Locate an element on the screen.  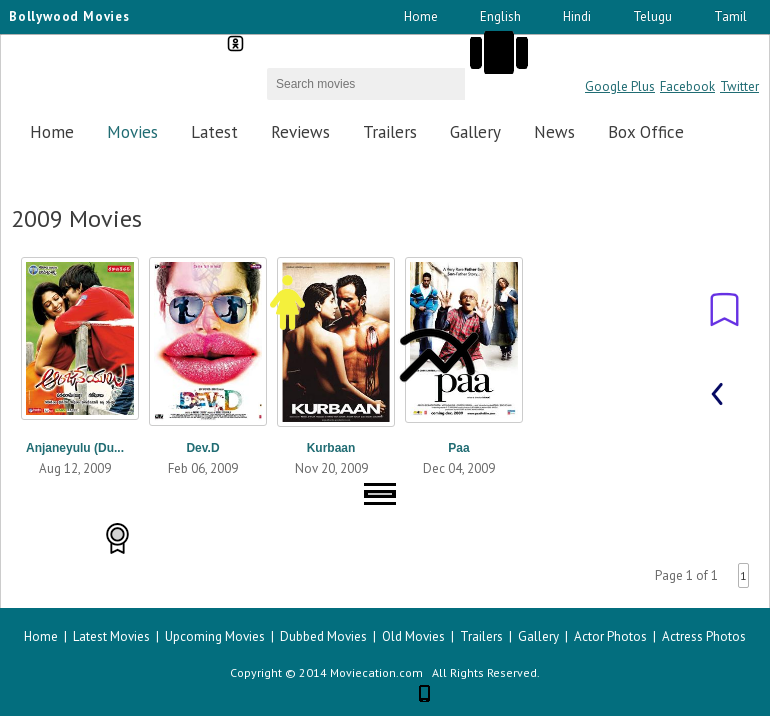
view achievements or awards is located at coordinates (117, 538).